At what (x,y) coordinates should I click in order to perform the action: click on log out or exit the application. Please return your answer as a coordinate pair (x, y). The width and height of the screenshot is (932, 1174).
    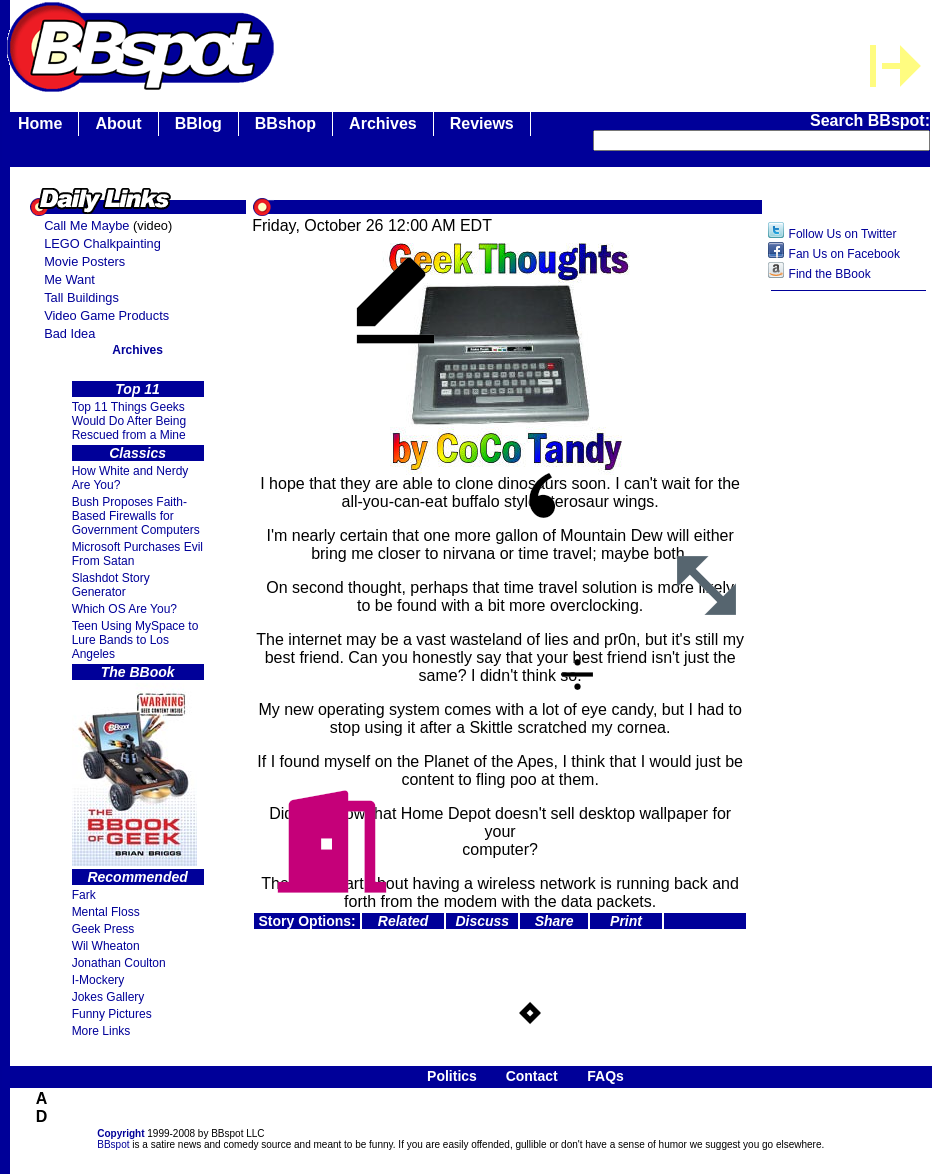
    Looking at the image, I should click on (332, 844).